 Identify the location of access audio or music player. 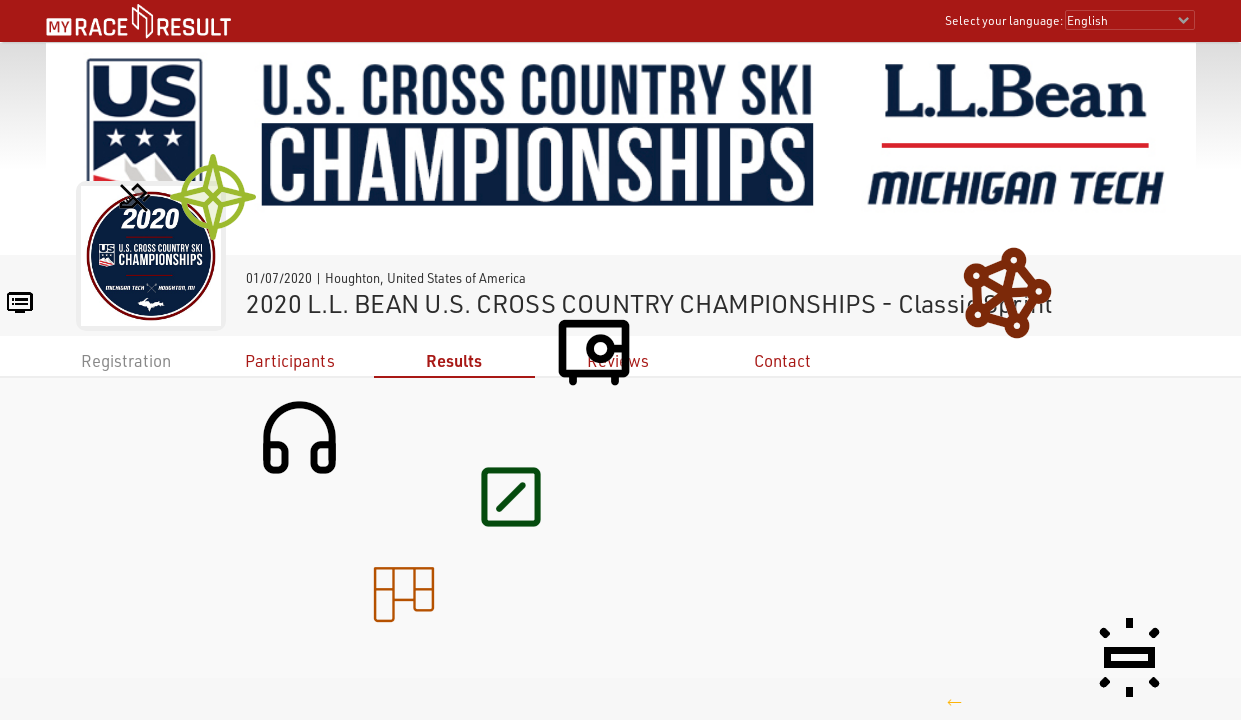
(299, 437).